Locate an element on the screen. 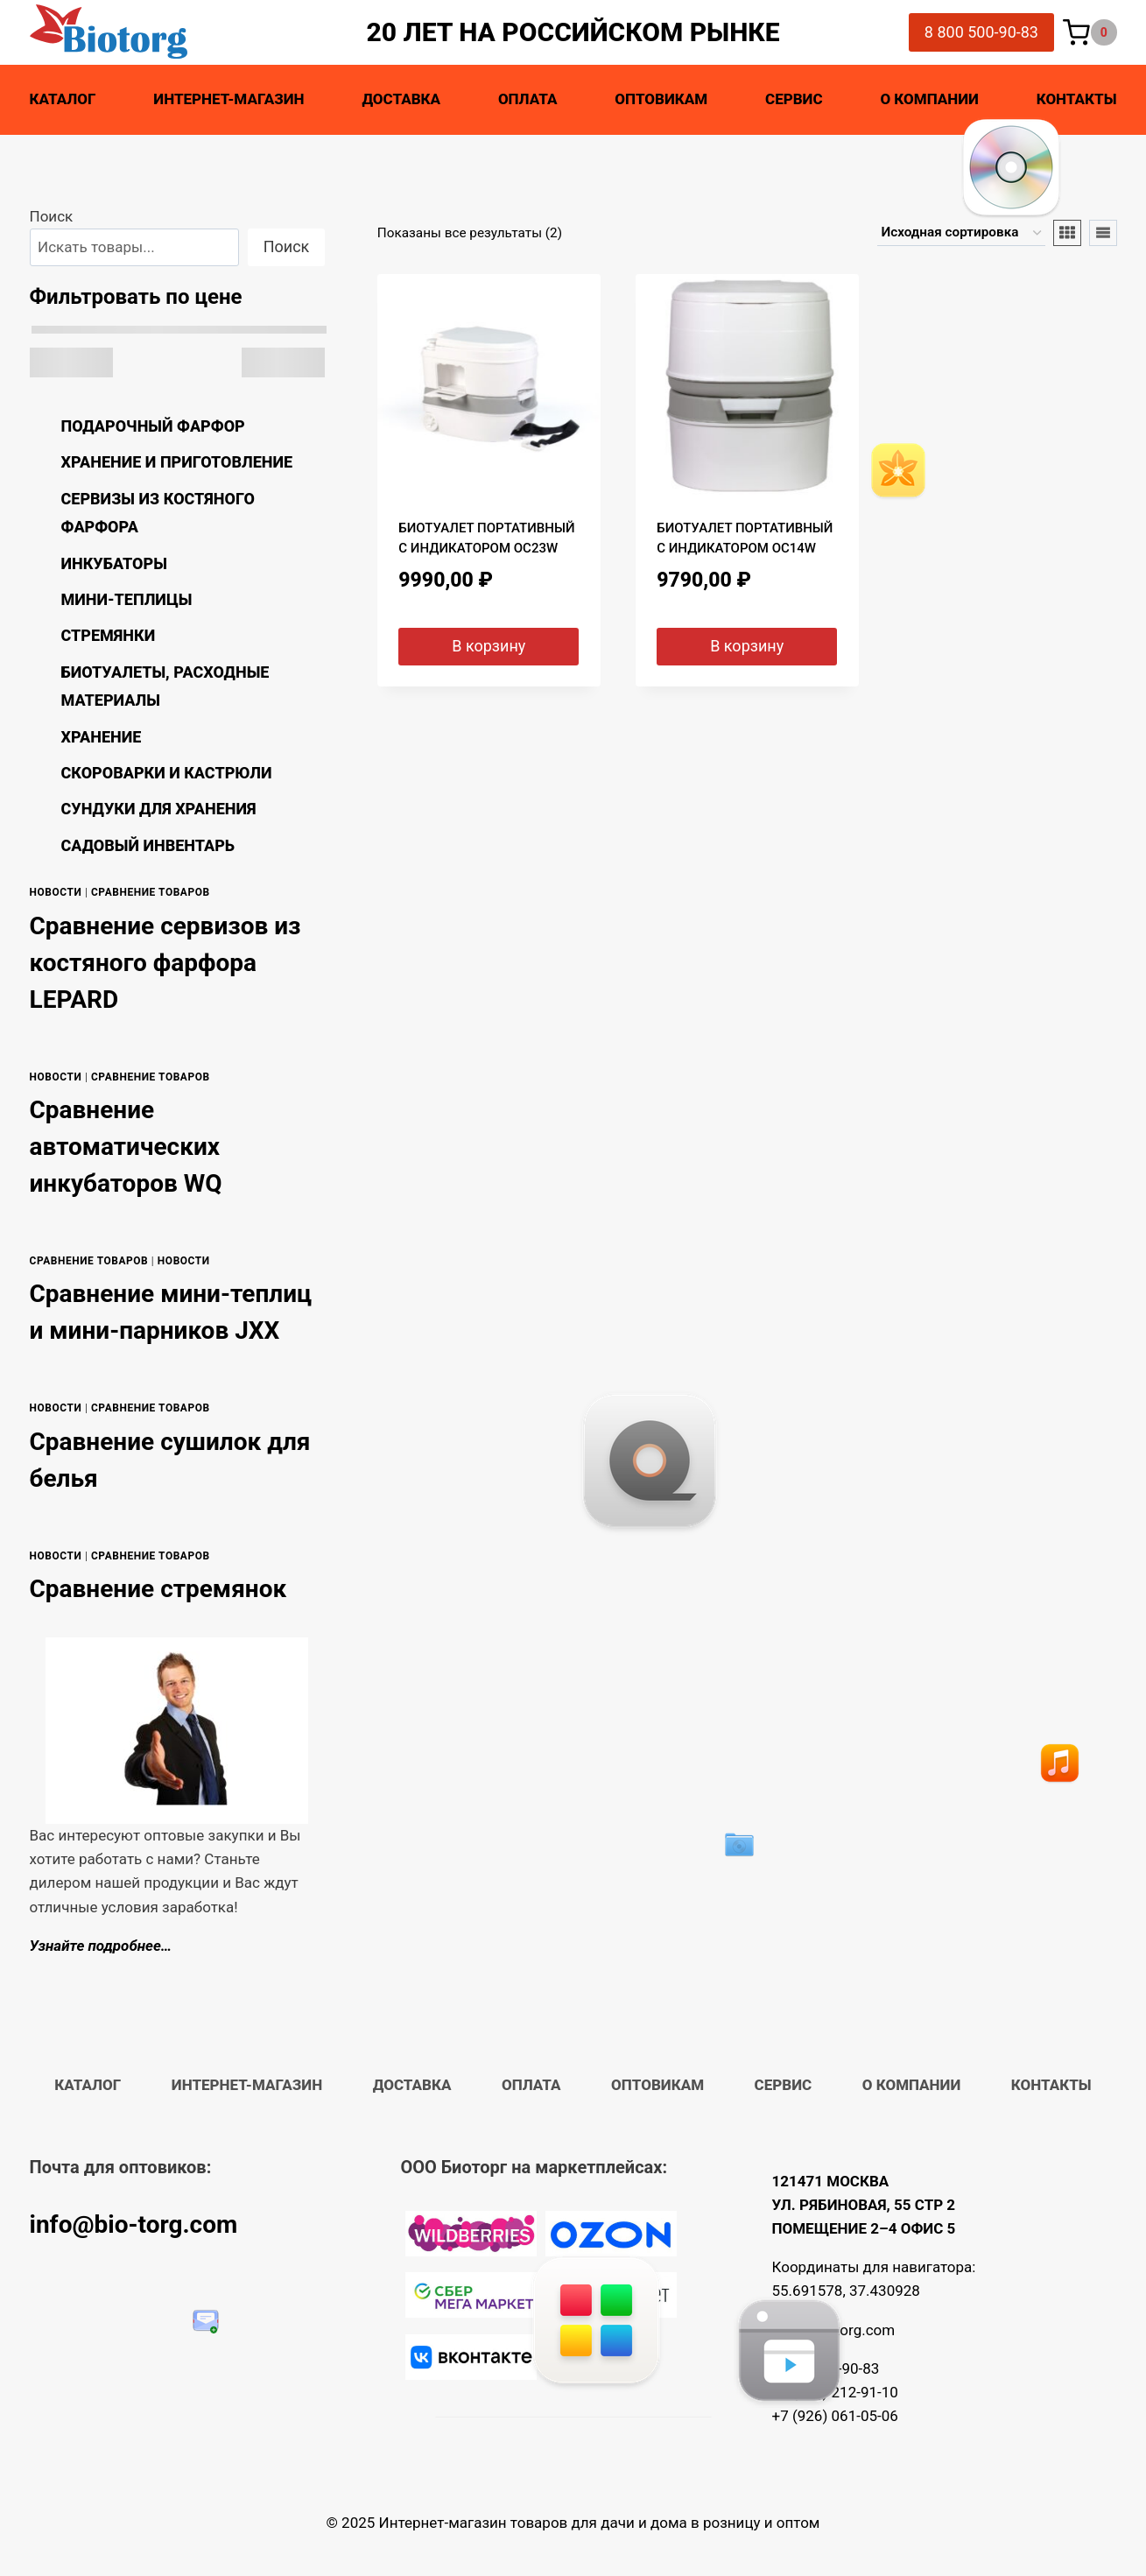 This screenshot has width=1146, height=2576. access optical disc settings or media is located at coordinates (1011, 167).